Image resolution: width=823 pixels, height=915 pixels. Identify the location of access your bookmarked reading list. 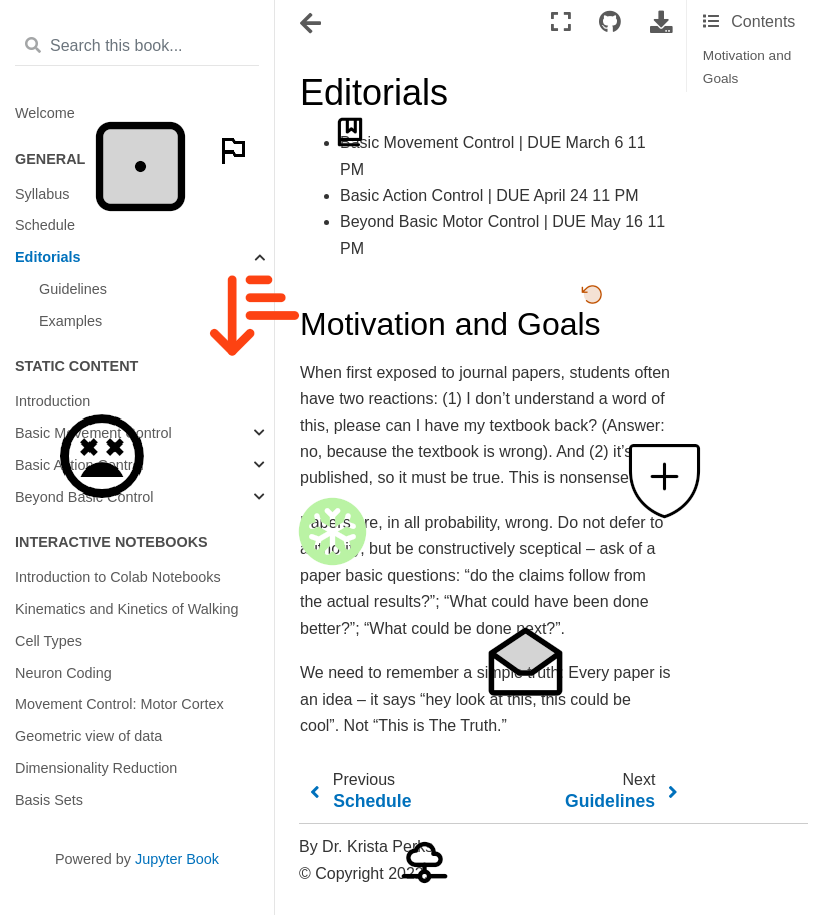
(350, 132).